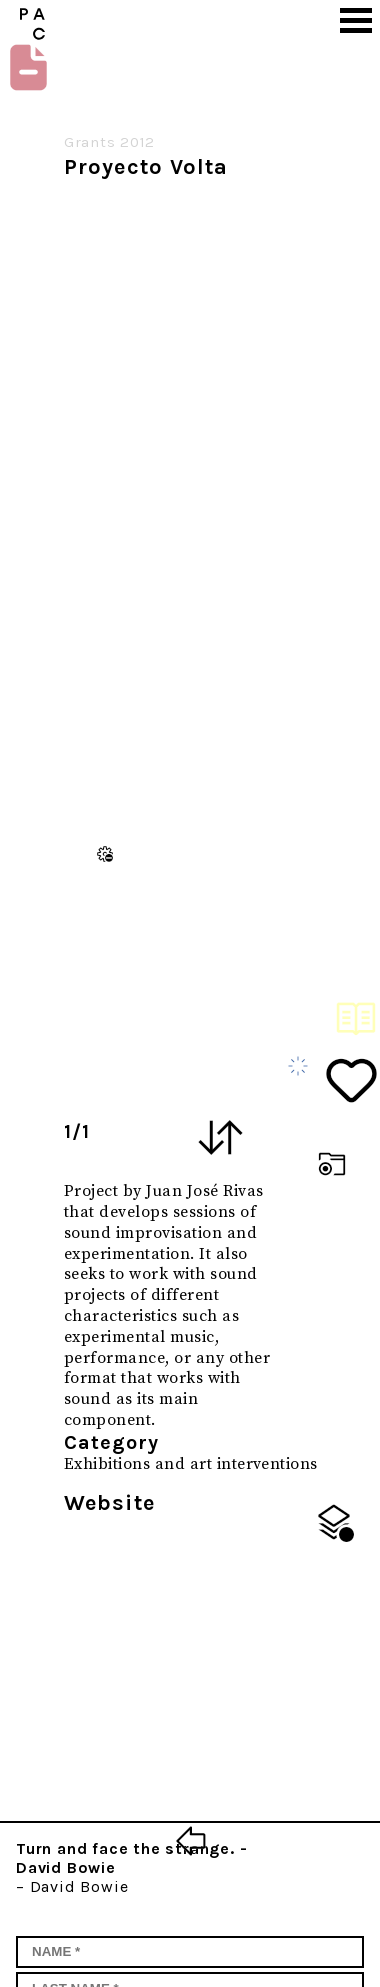 This screenshot has height=1987, width=380. What do you see at coordinates (192, 1841) in the screenshot?
I see `go back to the previous screen` at bounding box center [192, 1841].